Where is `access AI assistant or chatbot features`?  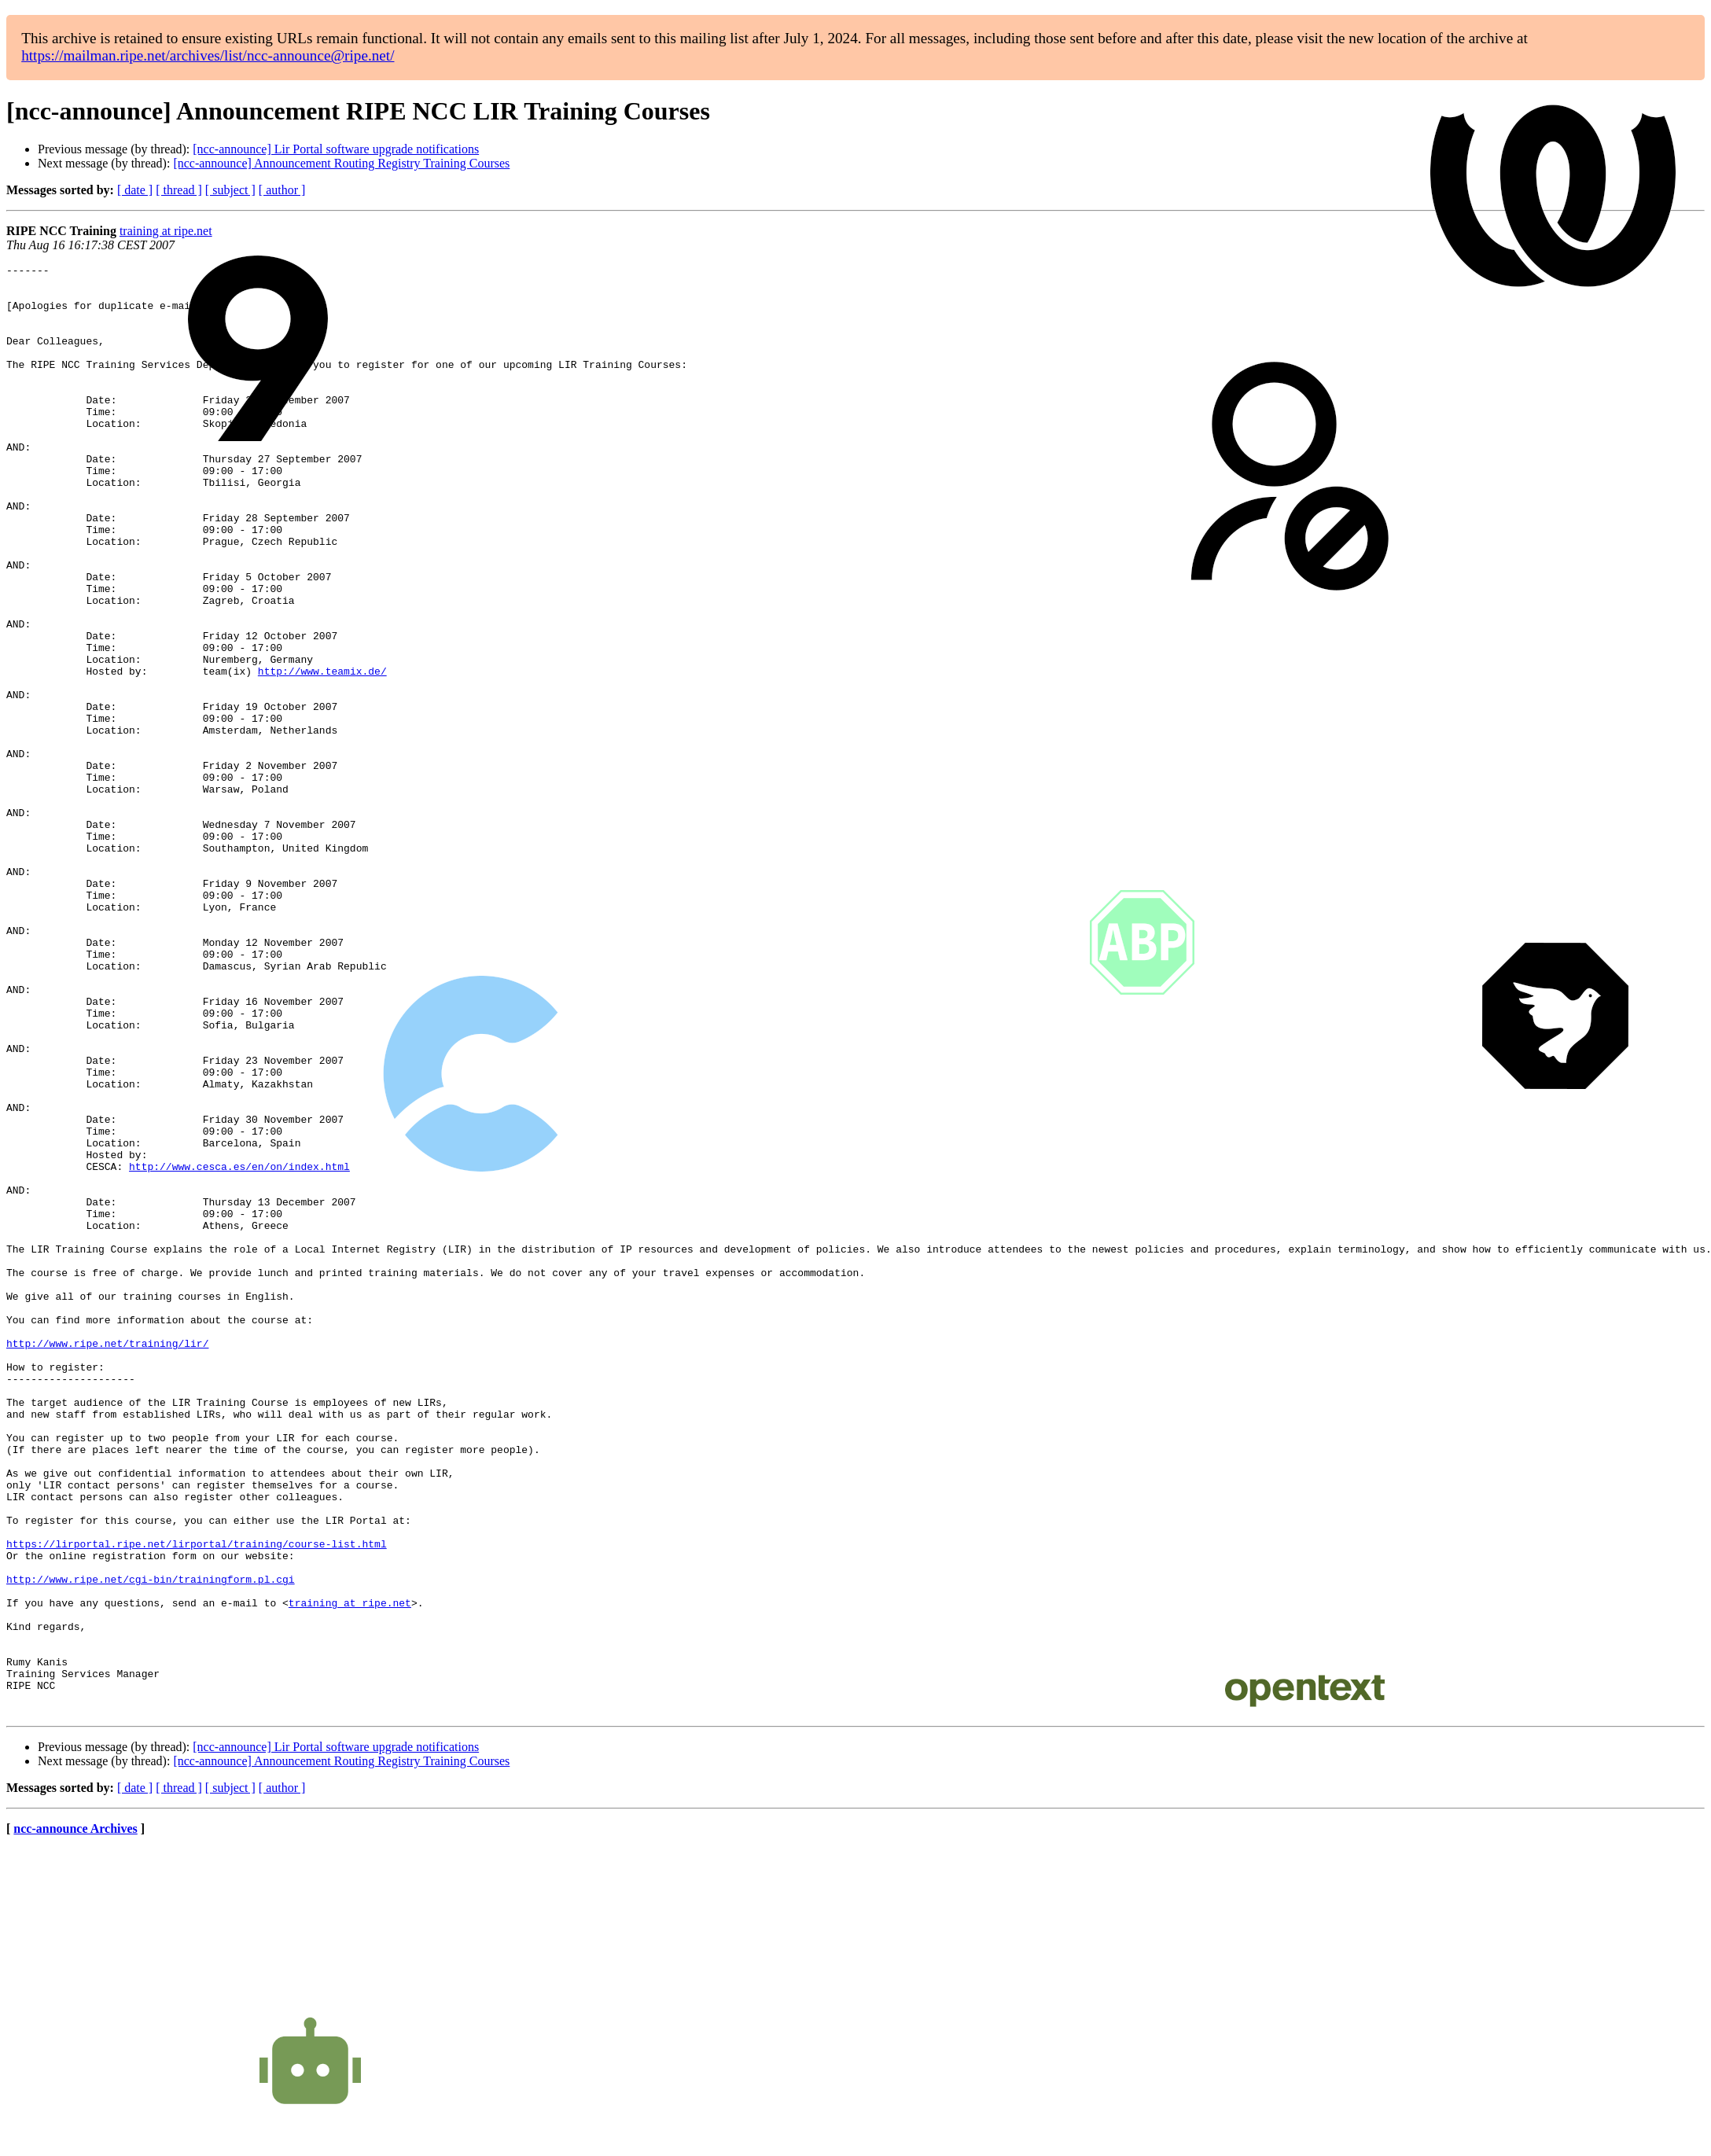
access AI assistant or chatbot features is located at coordinates (310, 2066).